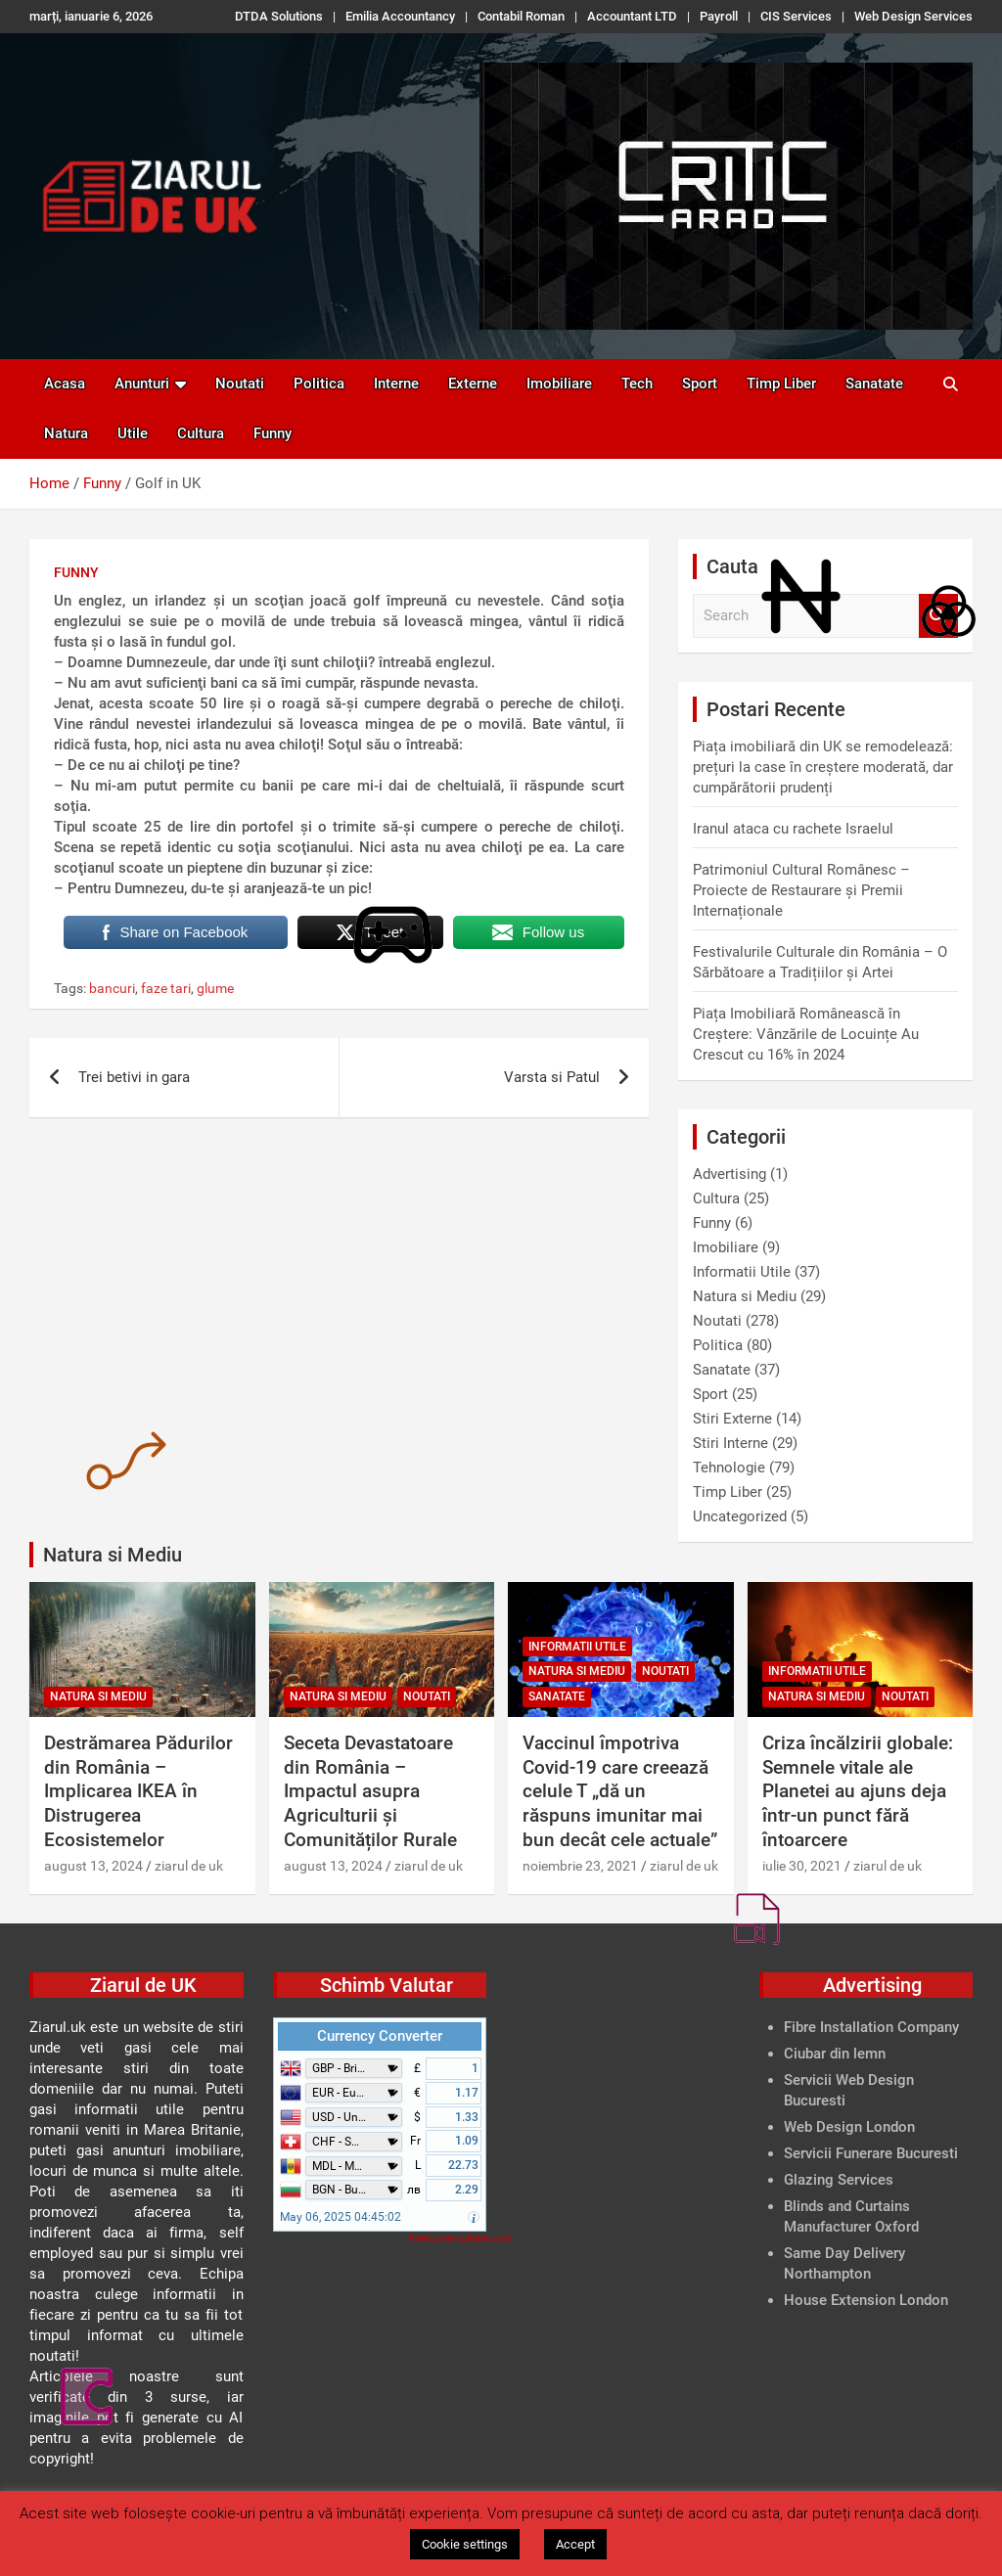 This screenshot has width=1002, height=2576. Describe the element at coordinates (86, 2396) in the screenshot. I see `open coda document app` at that location.